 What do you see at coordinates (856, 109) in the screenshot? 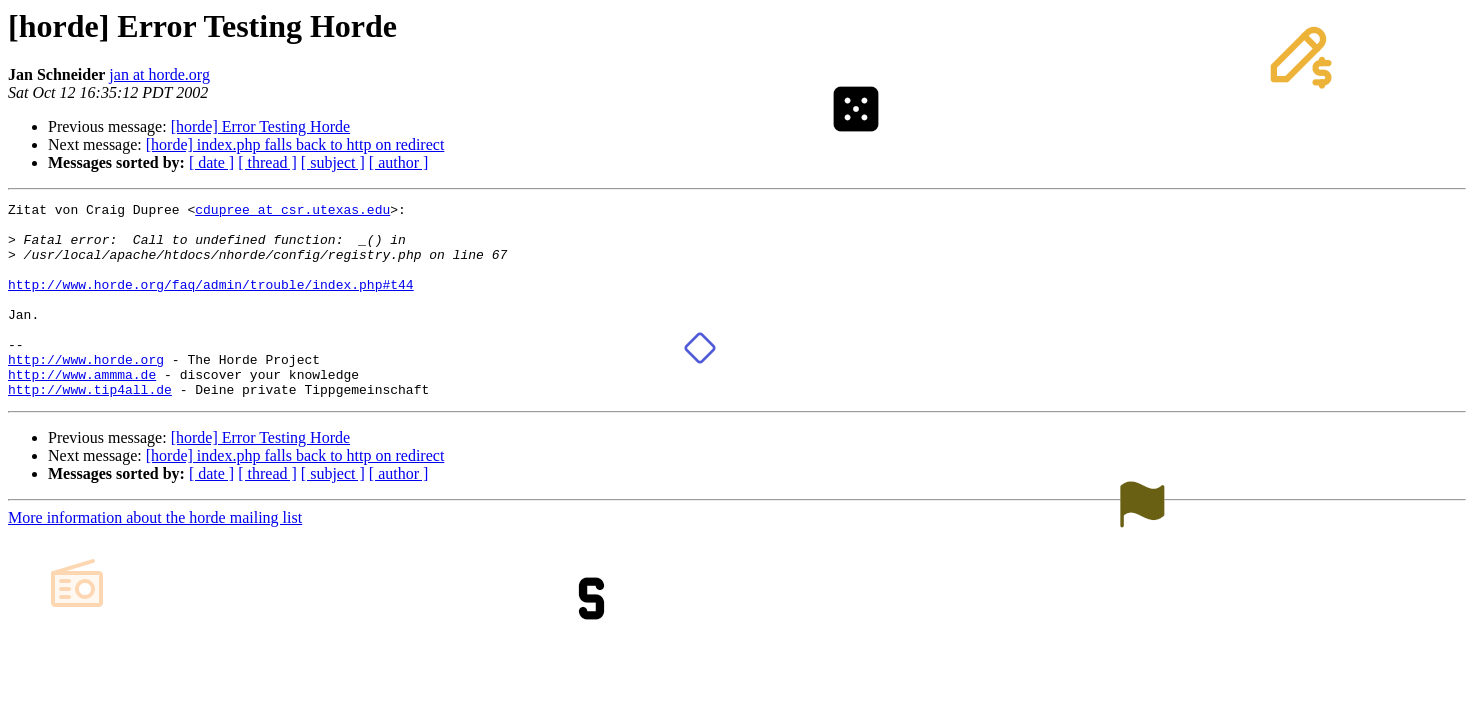
I see `roll dice or randomize selection` at bounding box center [856, 109].